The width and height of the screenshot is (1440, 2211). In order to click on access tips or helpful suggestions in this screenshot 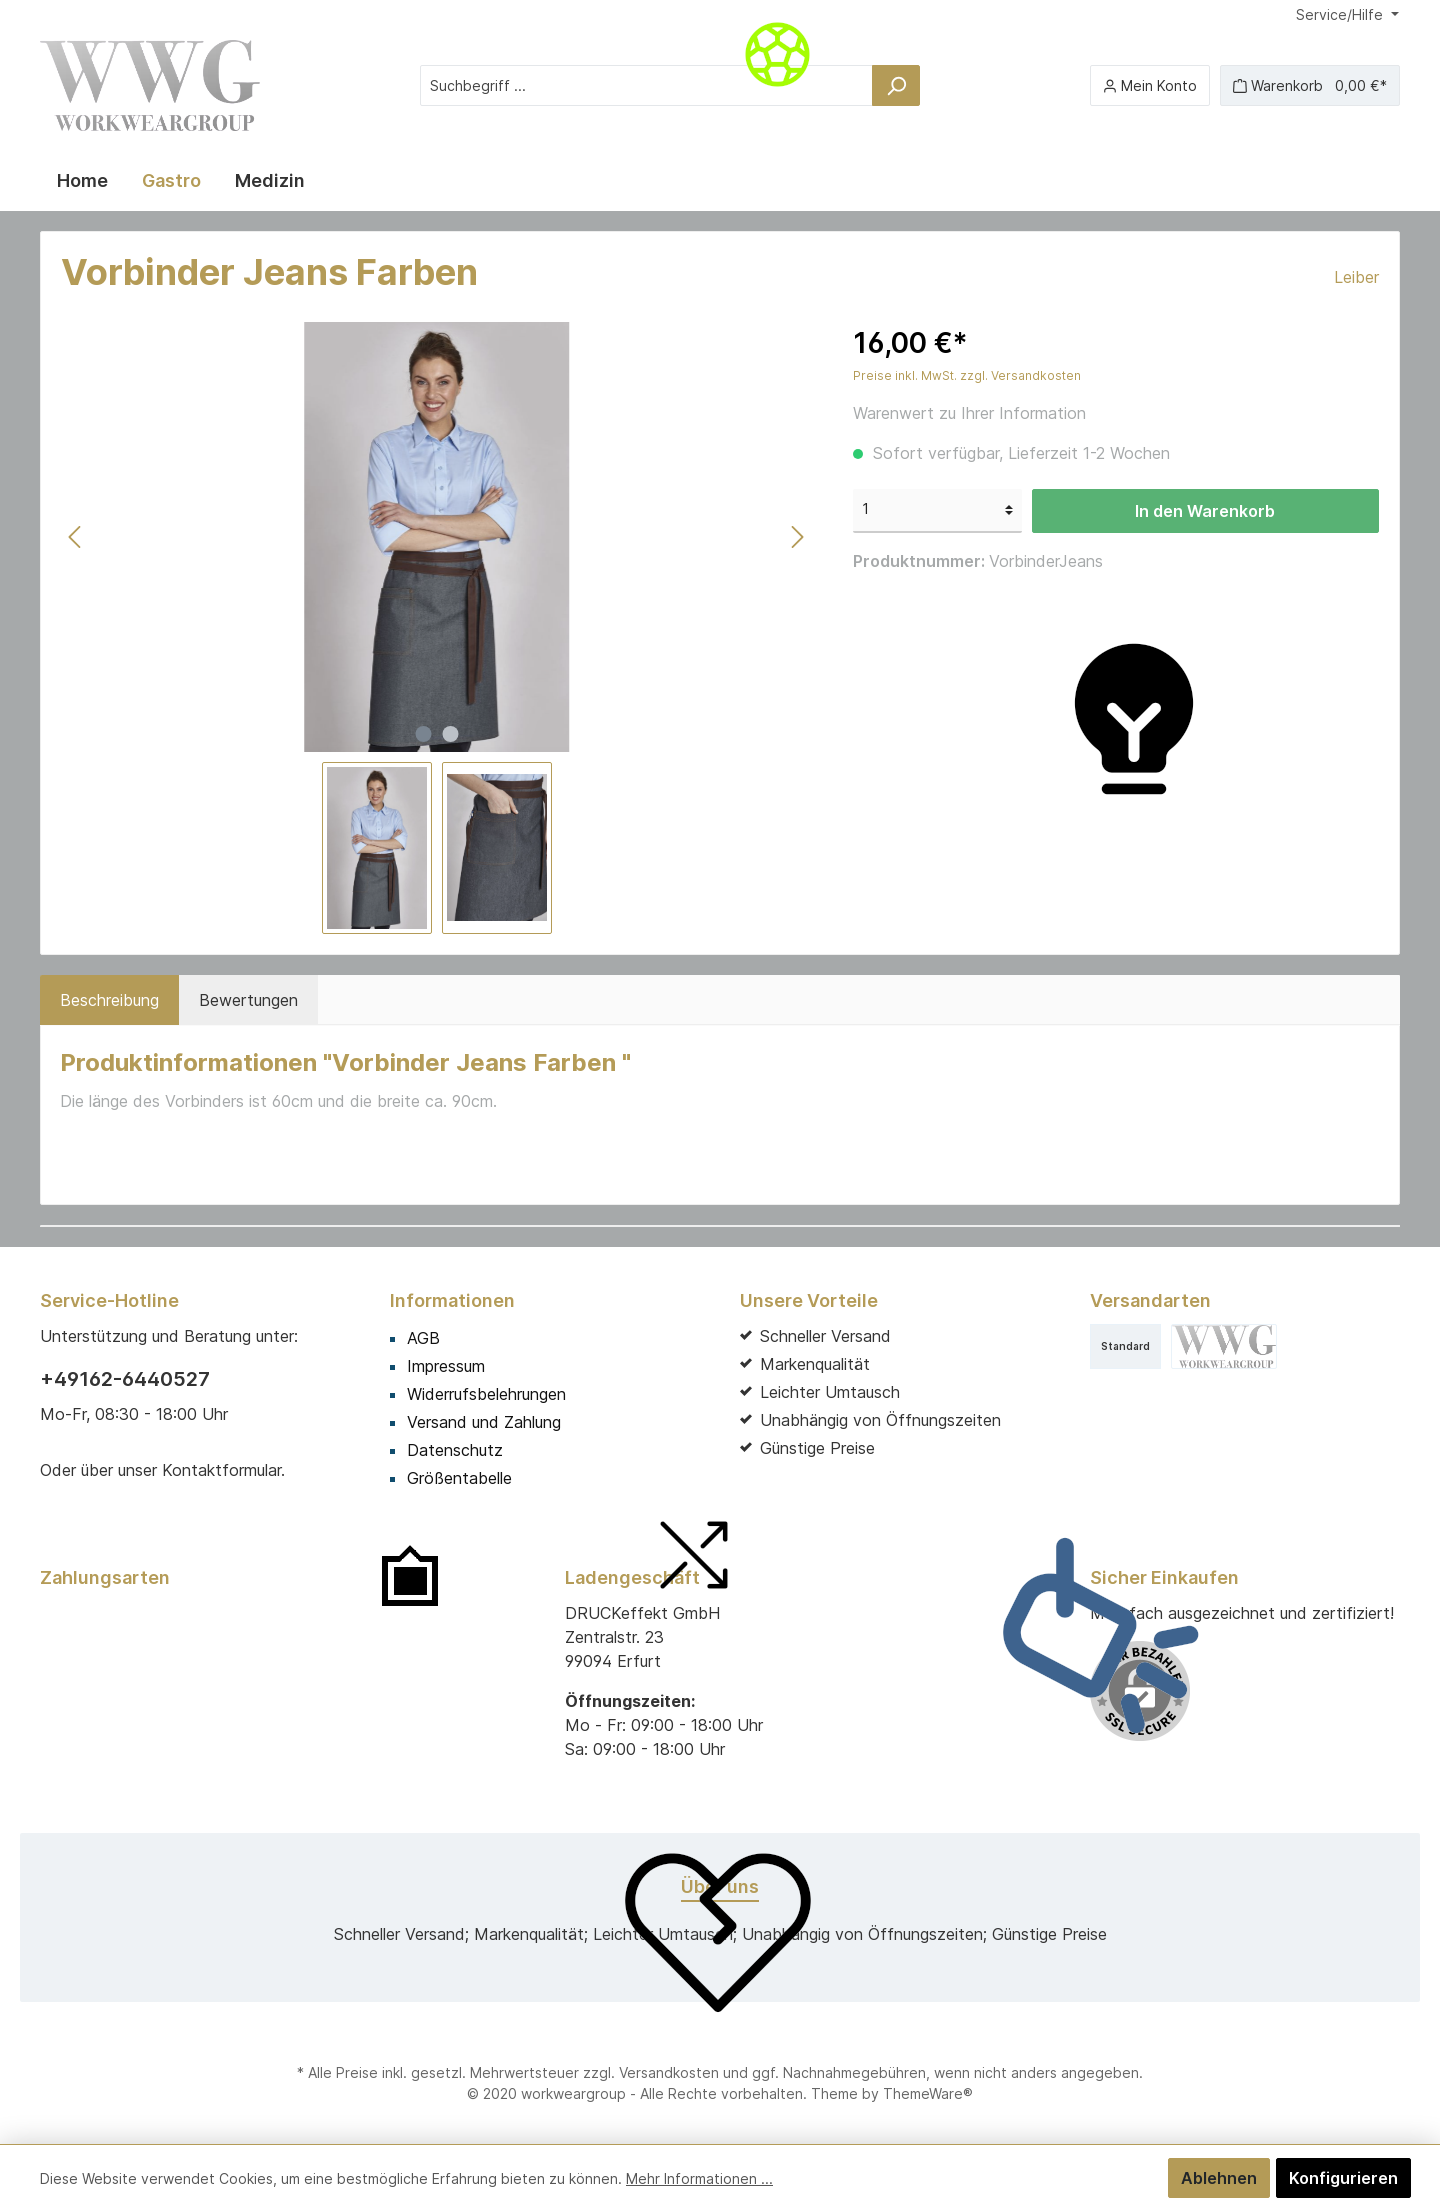, I will do `click(1134, 719)`.